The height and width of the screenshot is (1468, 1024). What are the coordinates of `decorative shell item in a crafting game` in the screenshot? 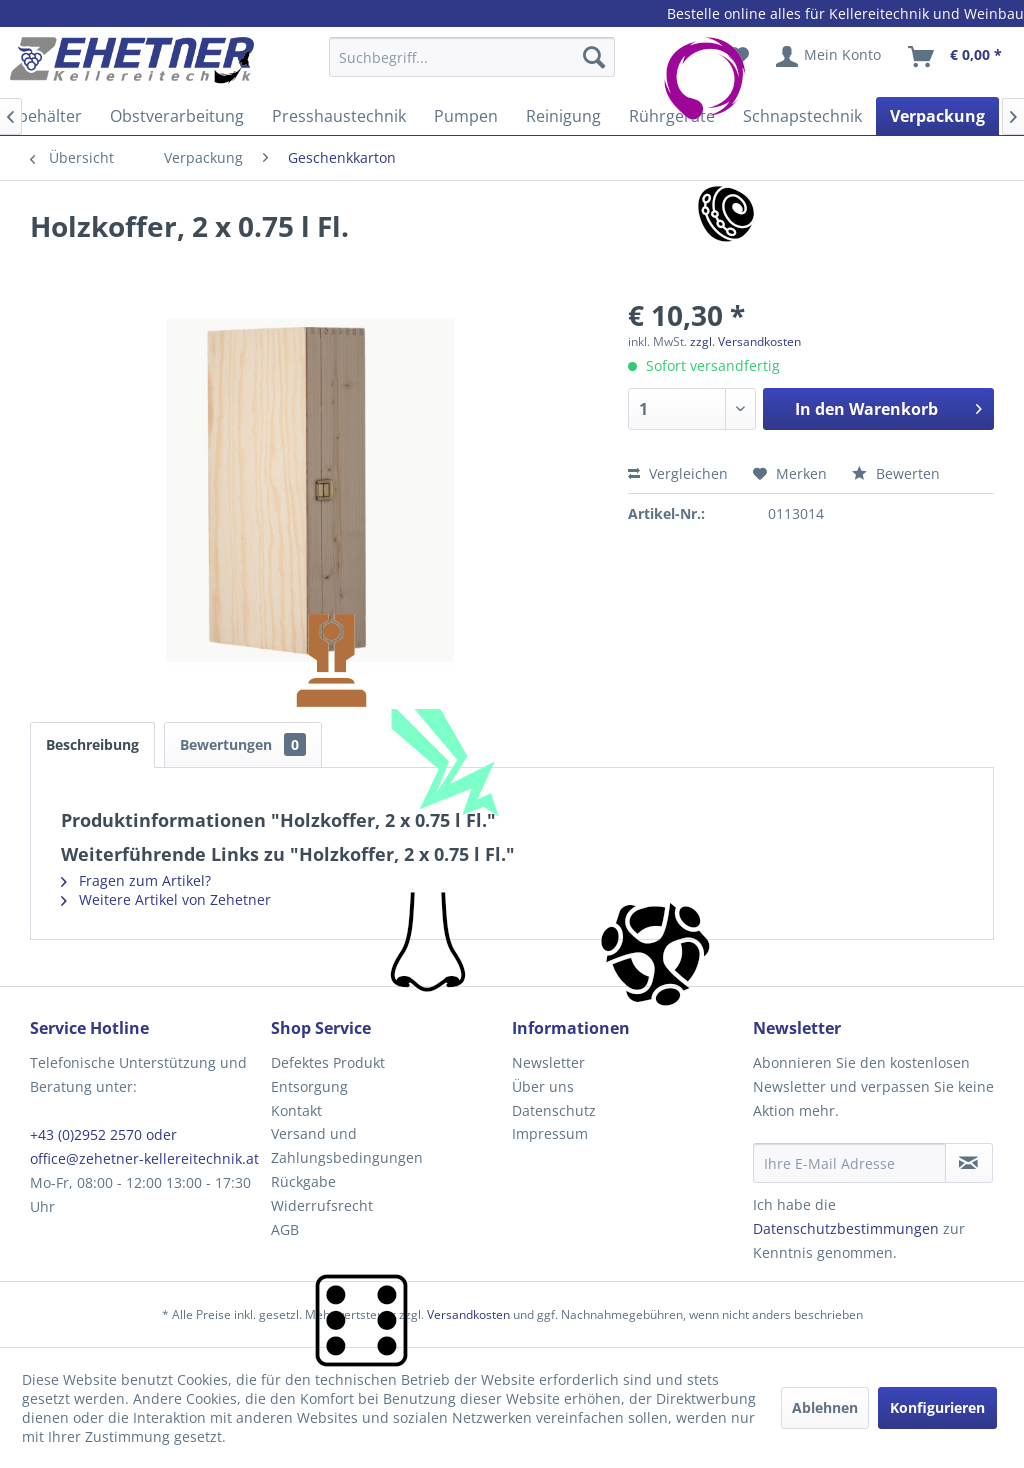 It's located at (726, 214).